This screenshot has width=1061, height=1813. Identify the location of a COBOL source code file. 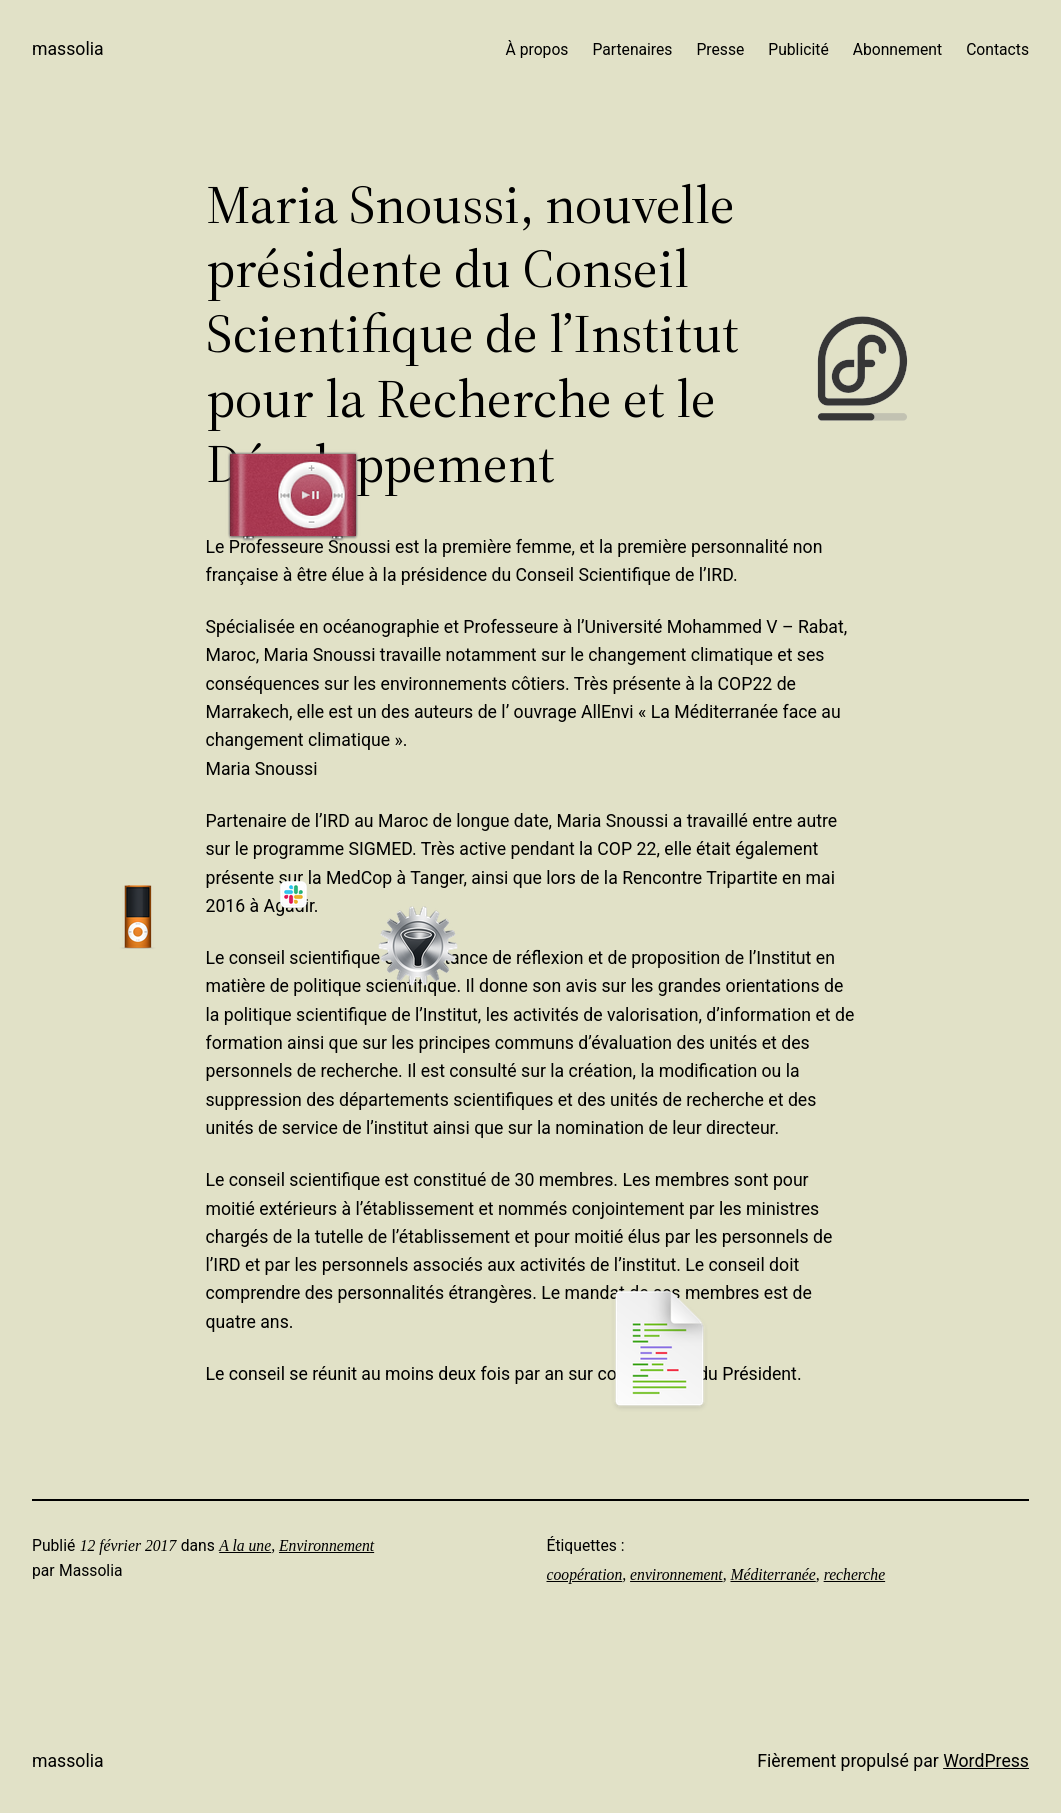
(659, 1350).